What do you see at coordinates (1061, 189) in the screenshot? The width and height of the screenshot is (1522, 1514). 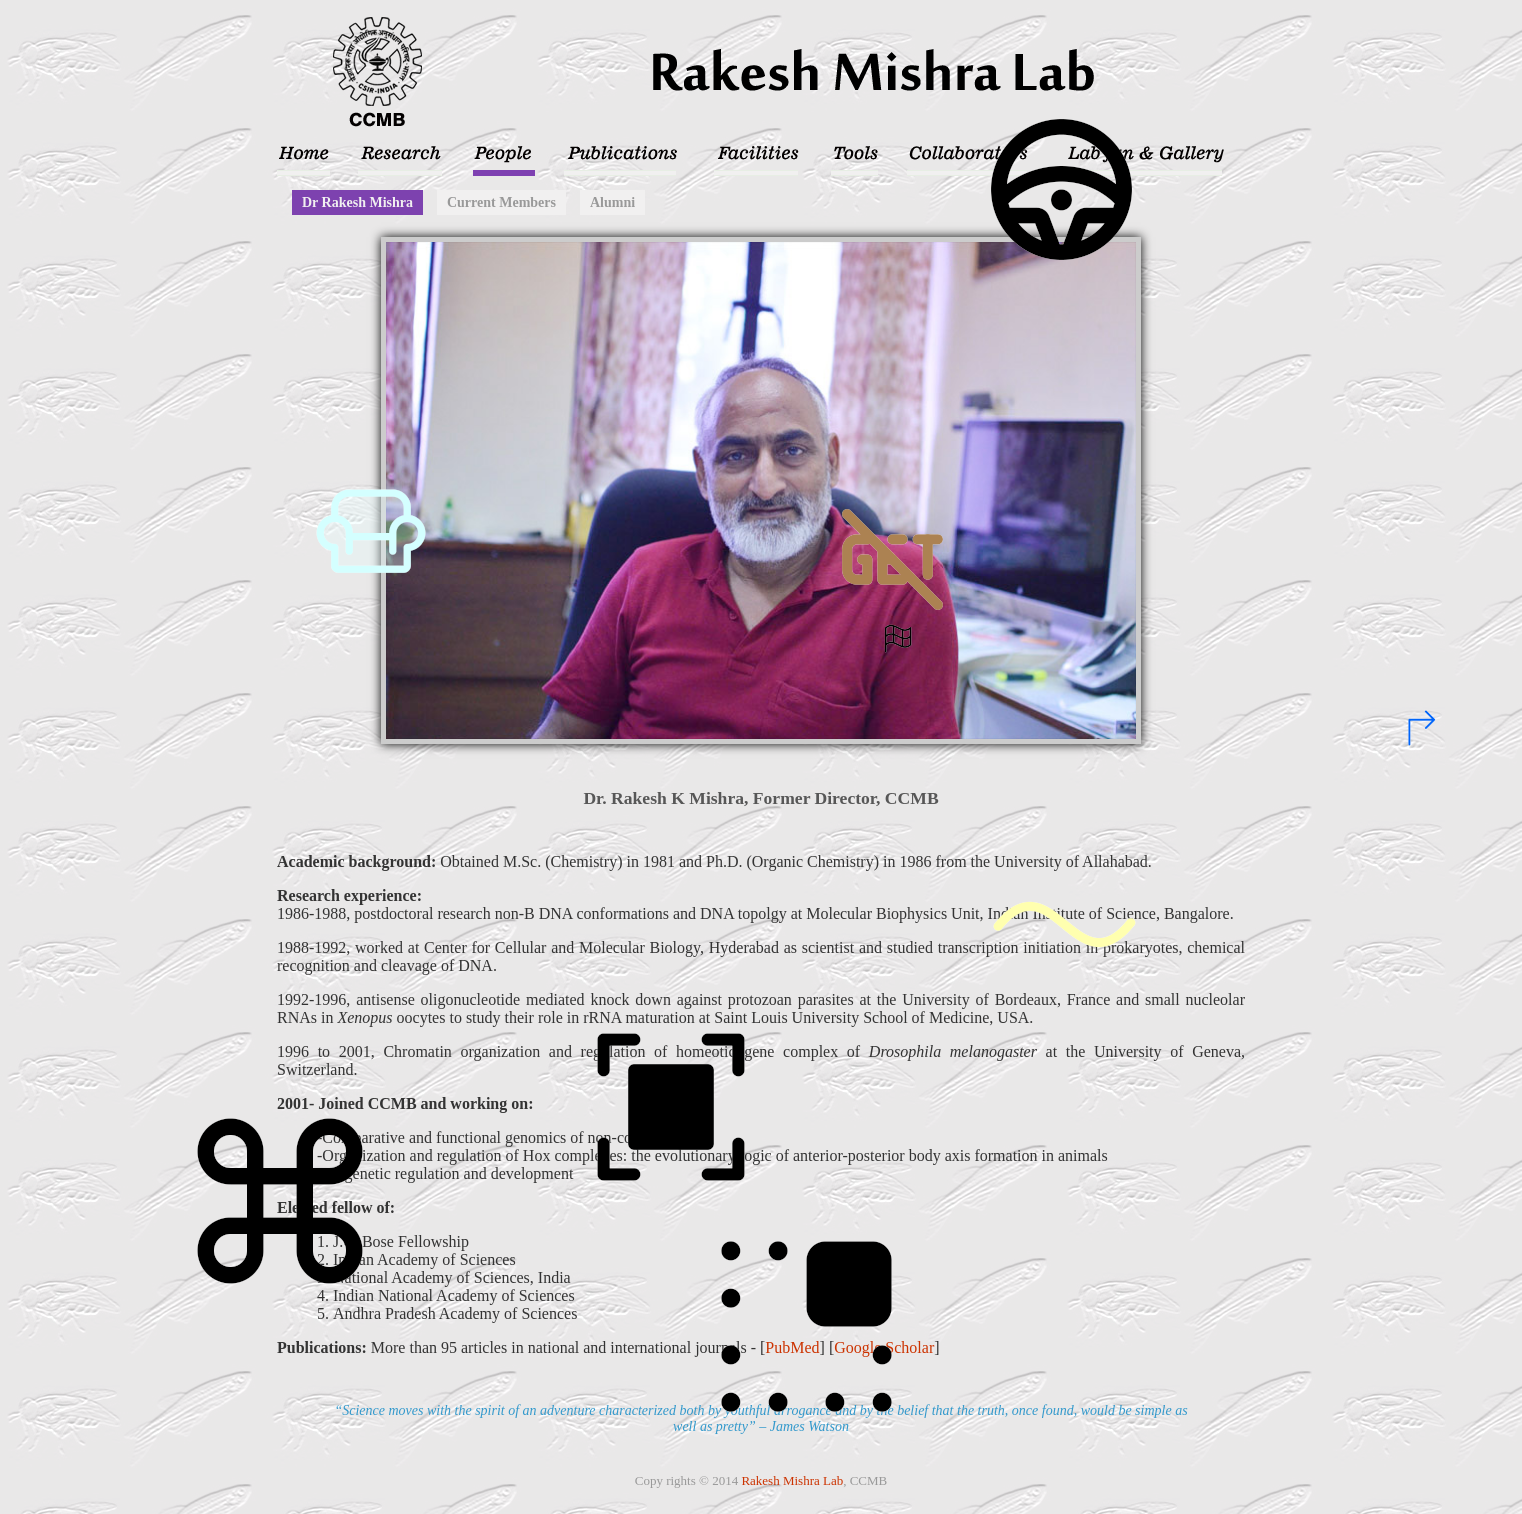 I see `access driving or navigation mode` at bounding box center [1061, 189].